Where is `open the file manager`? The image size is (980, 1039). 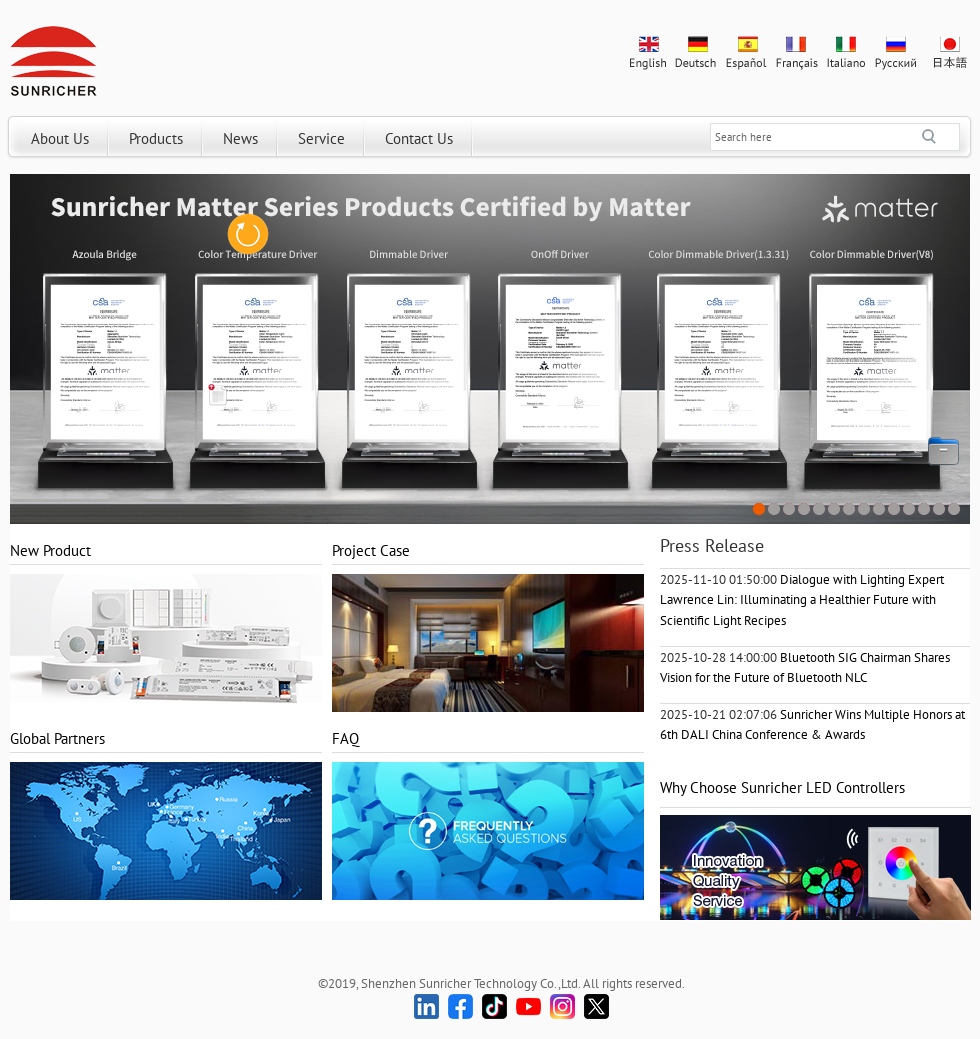
open the file manager is located at coordinates (943, 450).